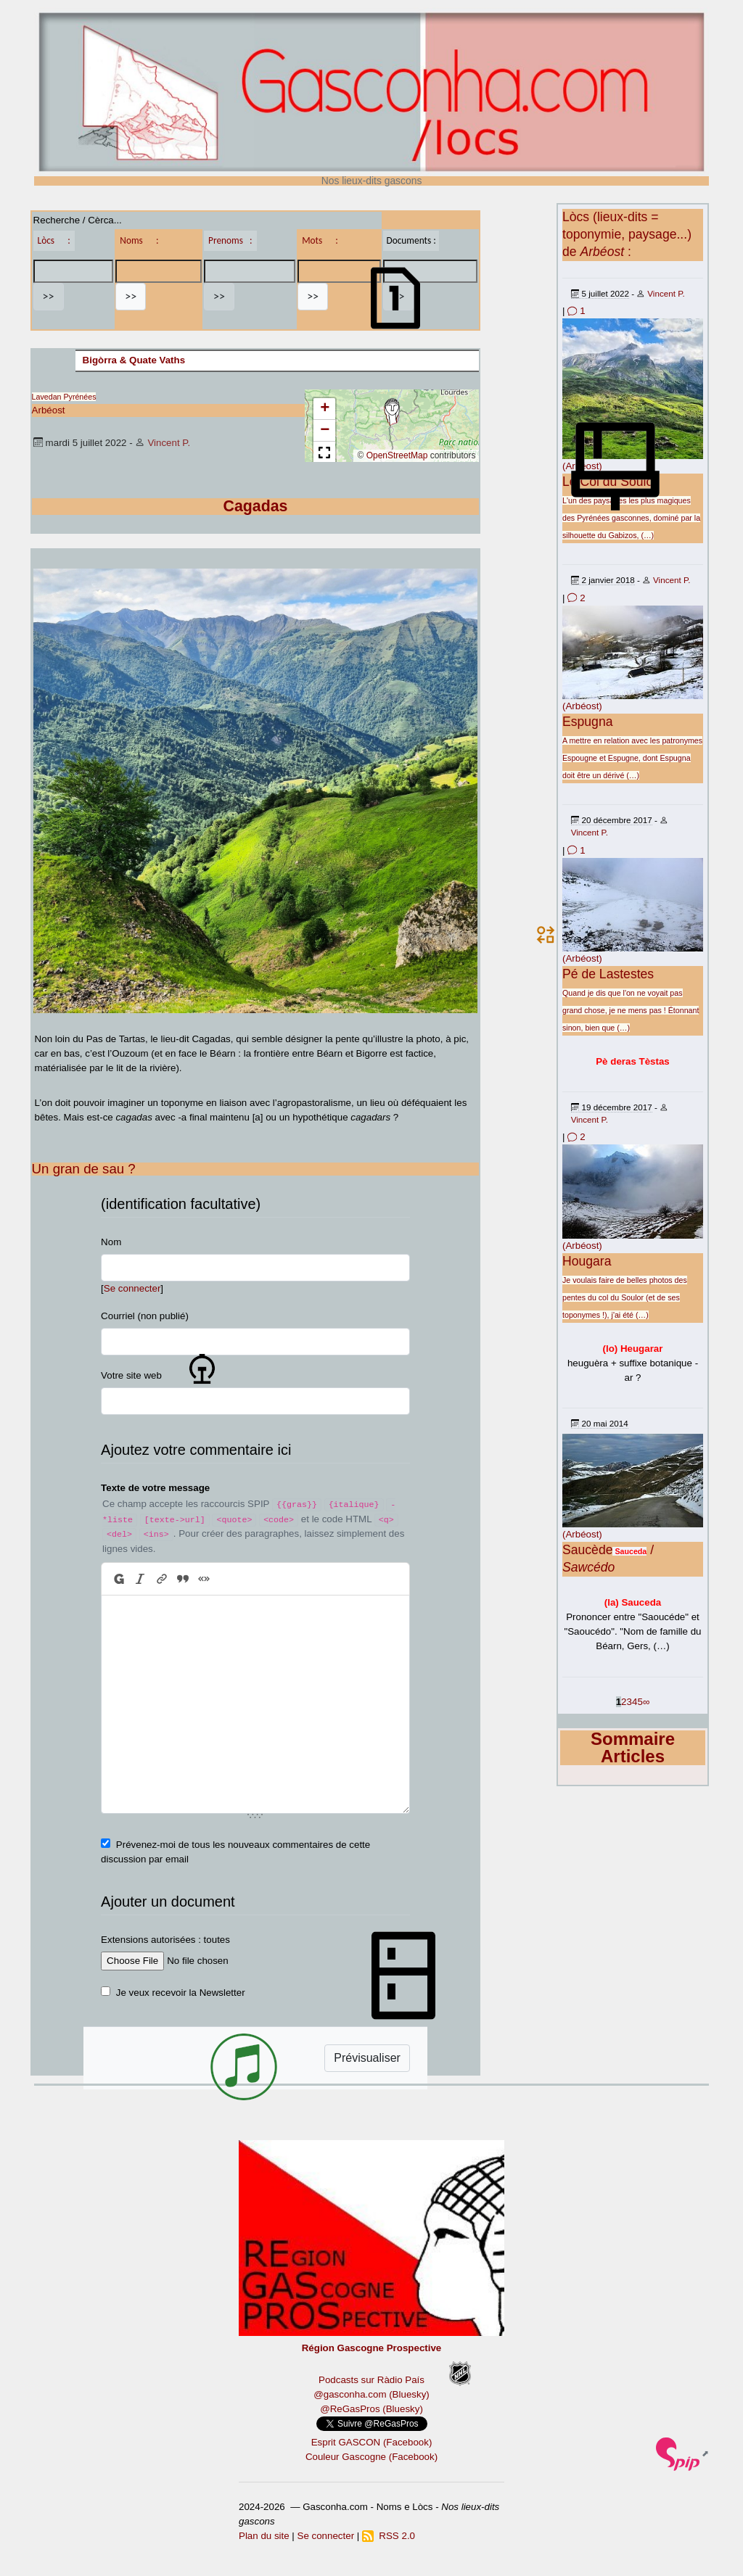  I want to click on access refrigerator or kitchen appliance controls, so click(403, 1976).